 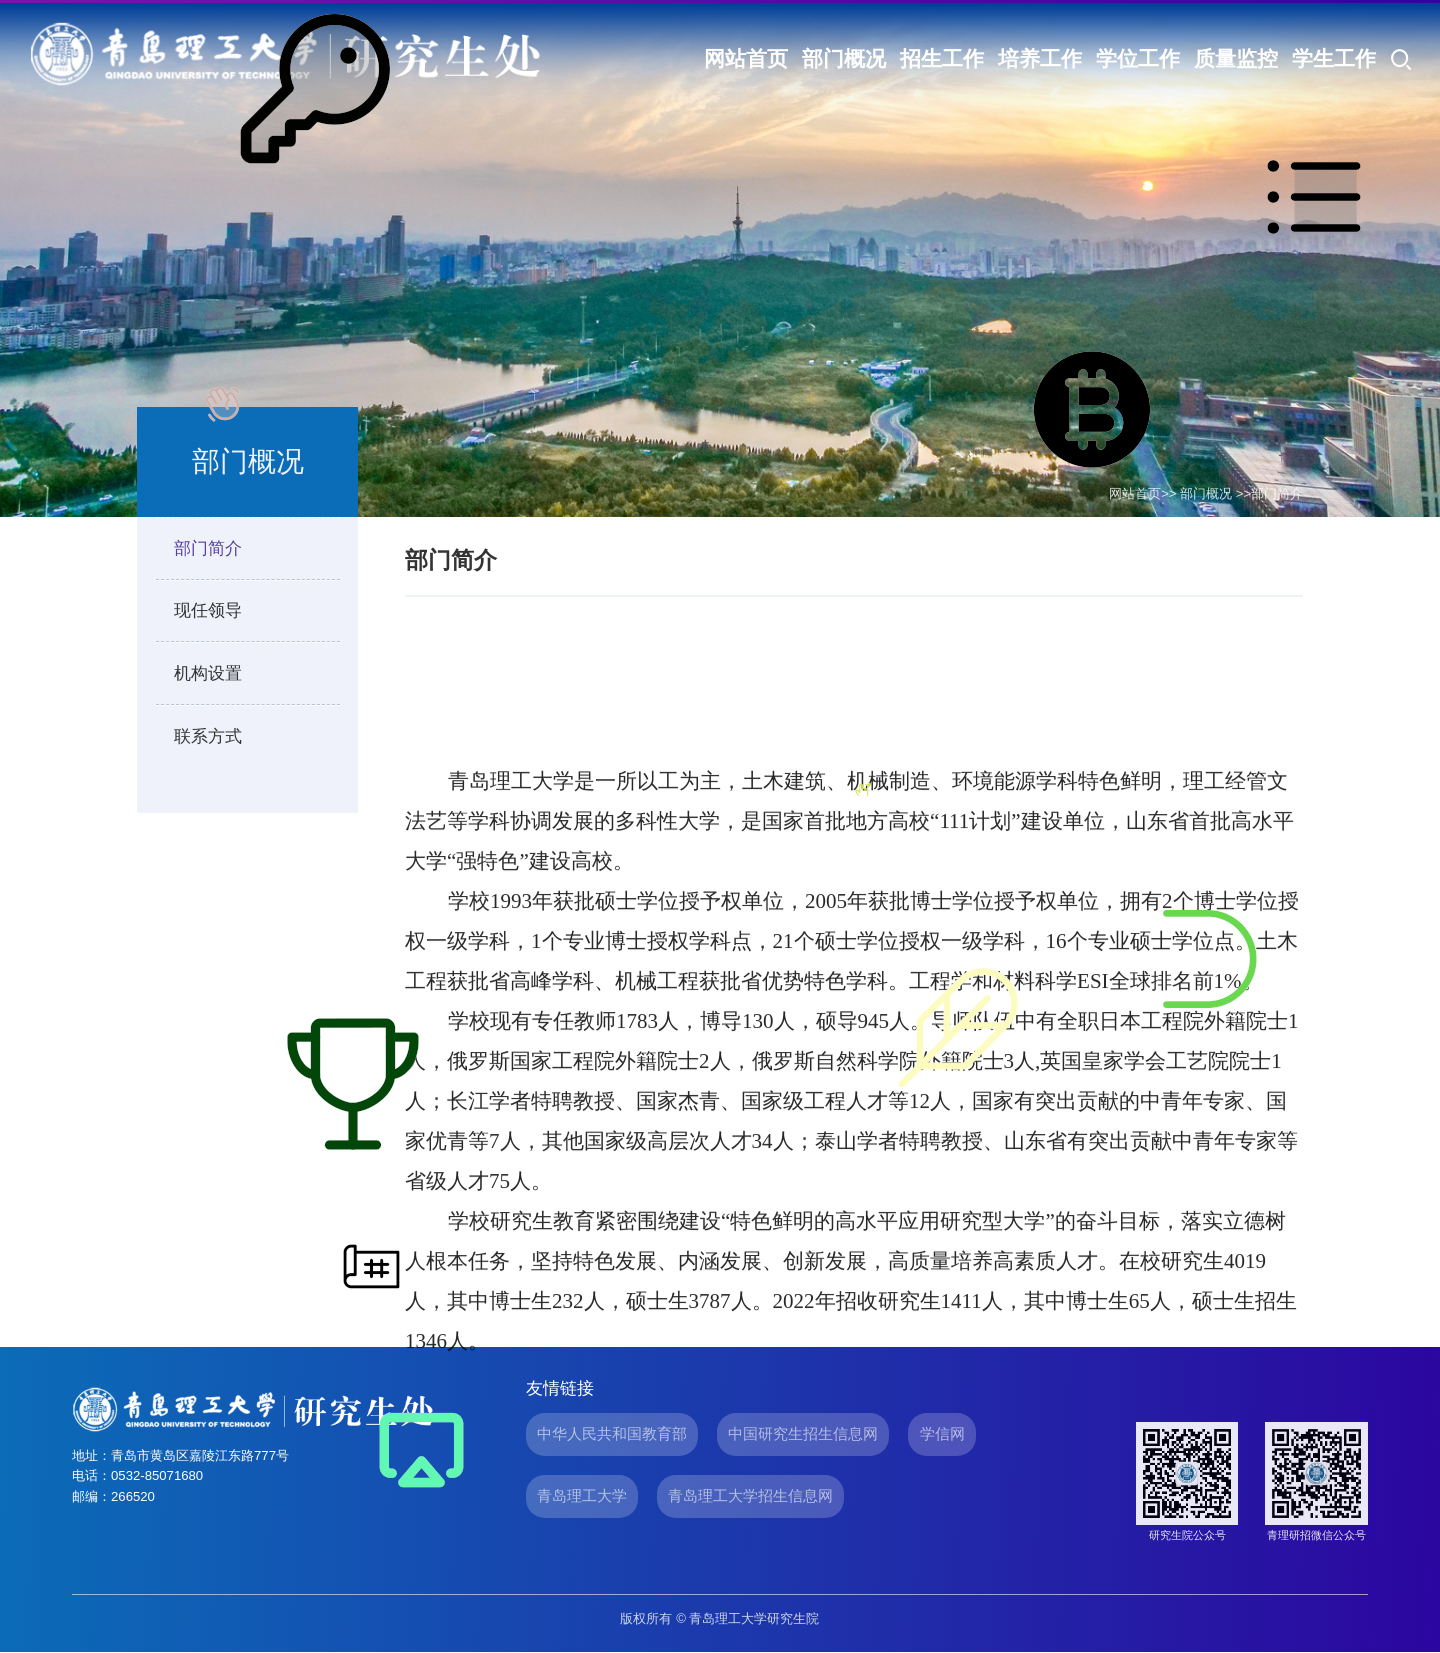 What do you see at coordinates (222, 403) in the screenshot?
I see `send a friendly greeting or wave` at bounding box center [222, 403].